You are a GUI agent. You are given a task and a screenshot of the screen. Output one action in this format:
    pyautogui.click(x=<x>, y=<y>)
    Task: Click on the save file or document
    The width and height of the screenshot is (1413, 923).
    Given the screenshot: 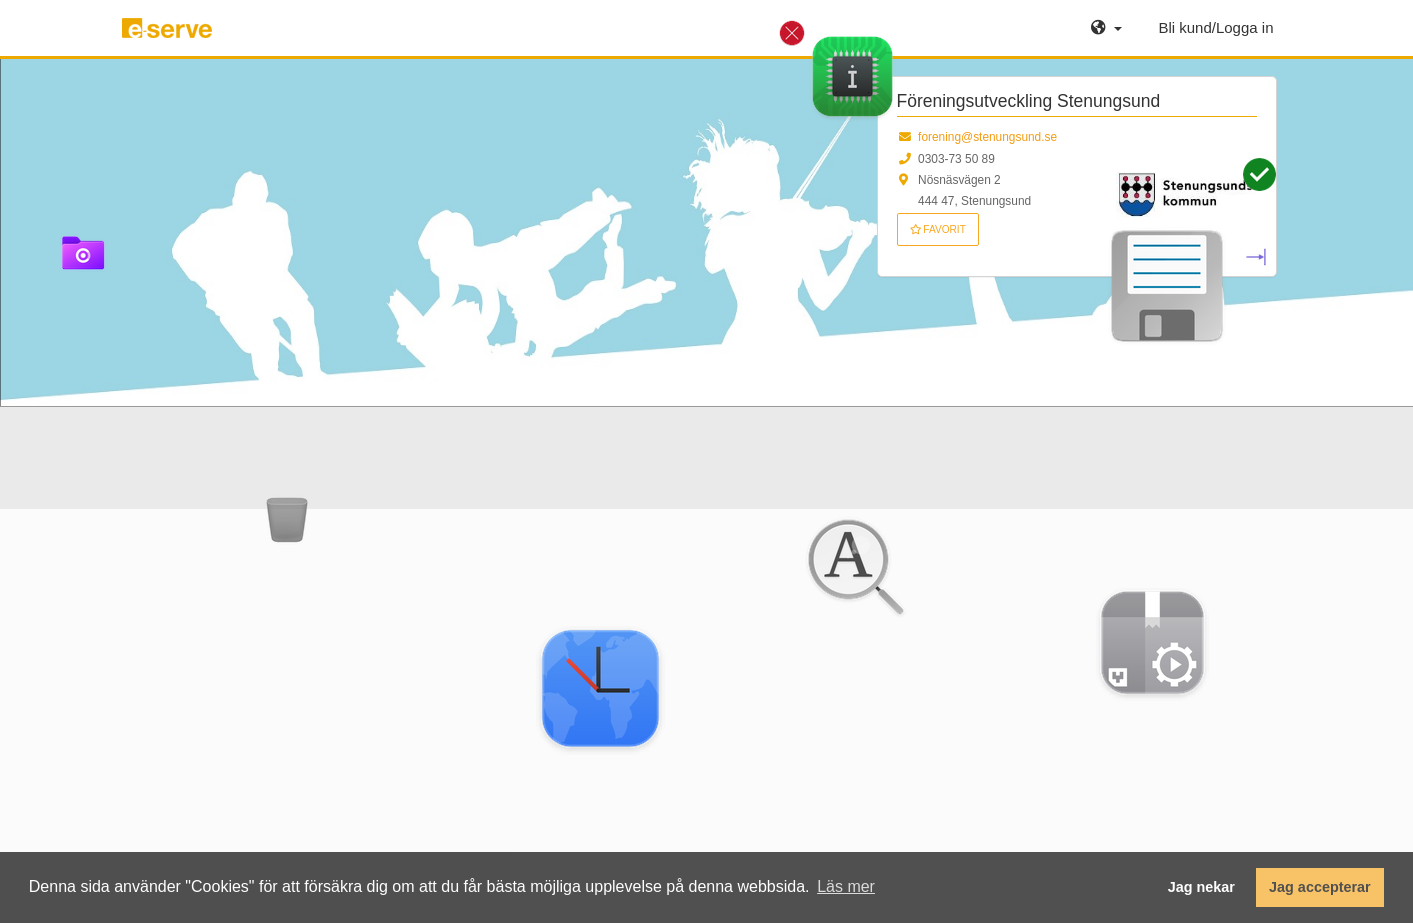 What is the action you would take?
    pyautogui.click(x=1167, y=286)
    